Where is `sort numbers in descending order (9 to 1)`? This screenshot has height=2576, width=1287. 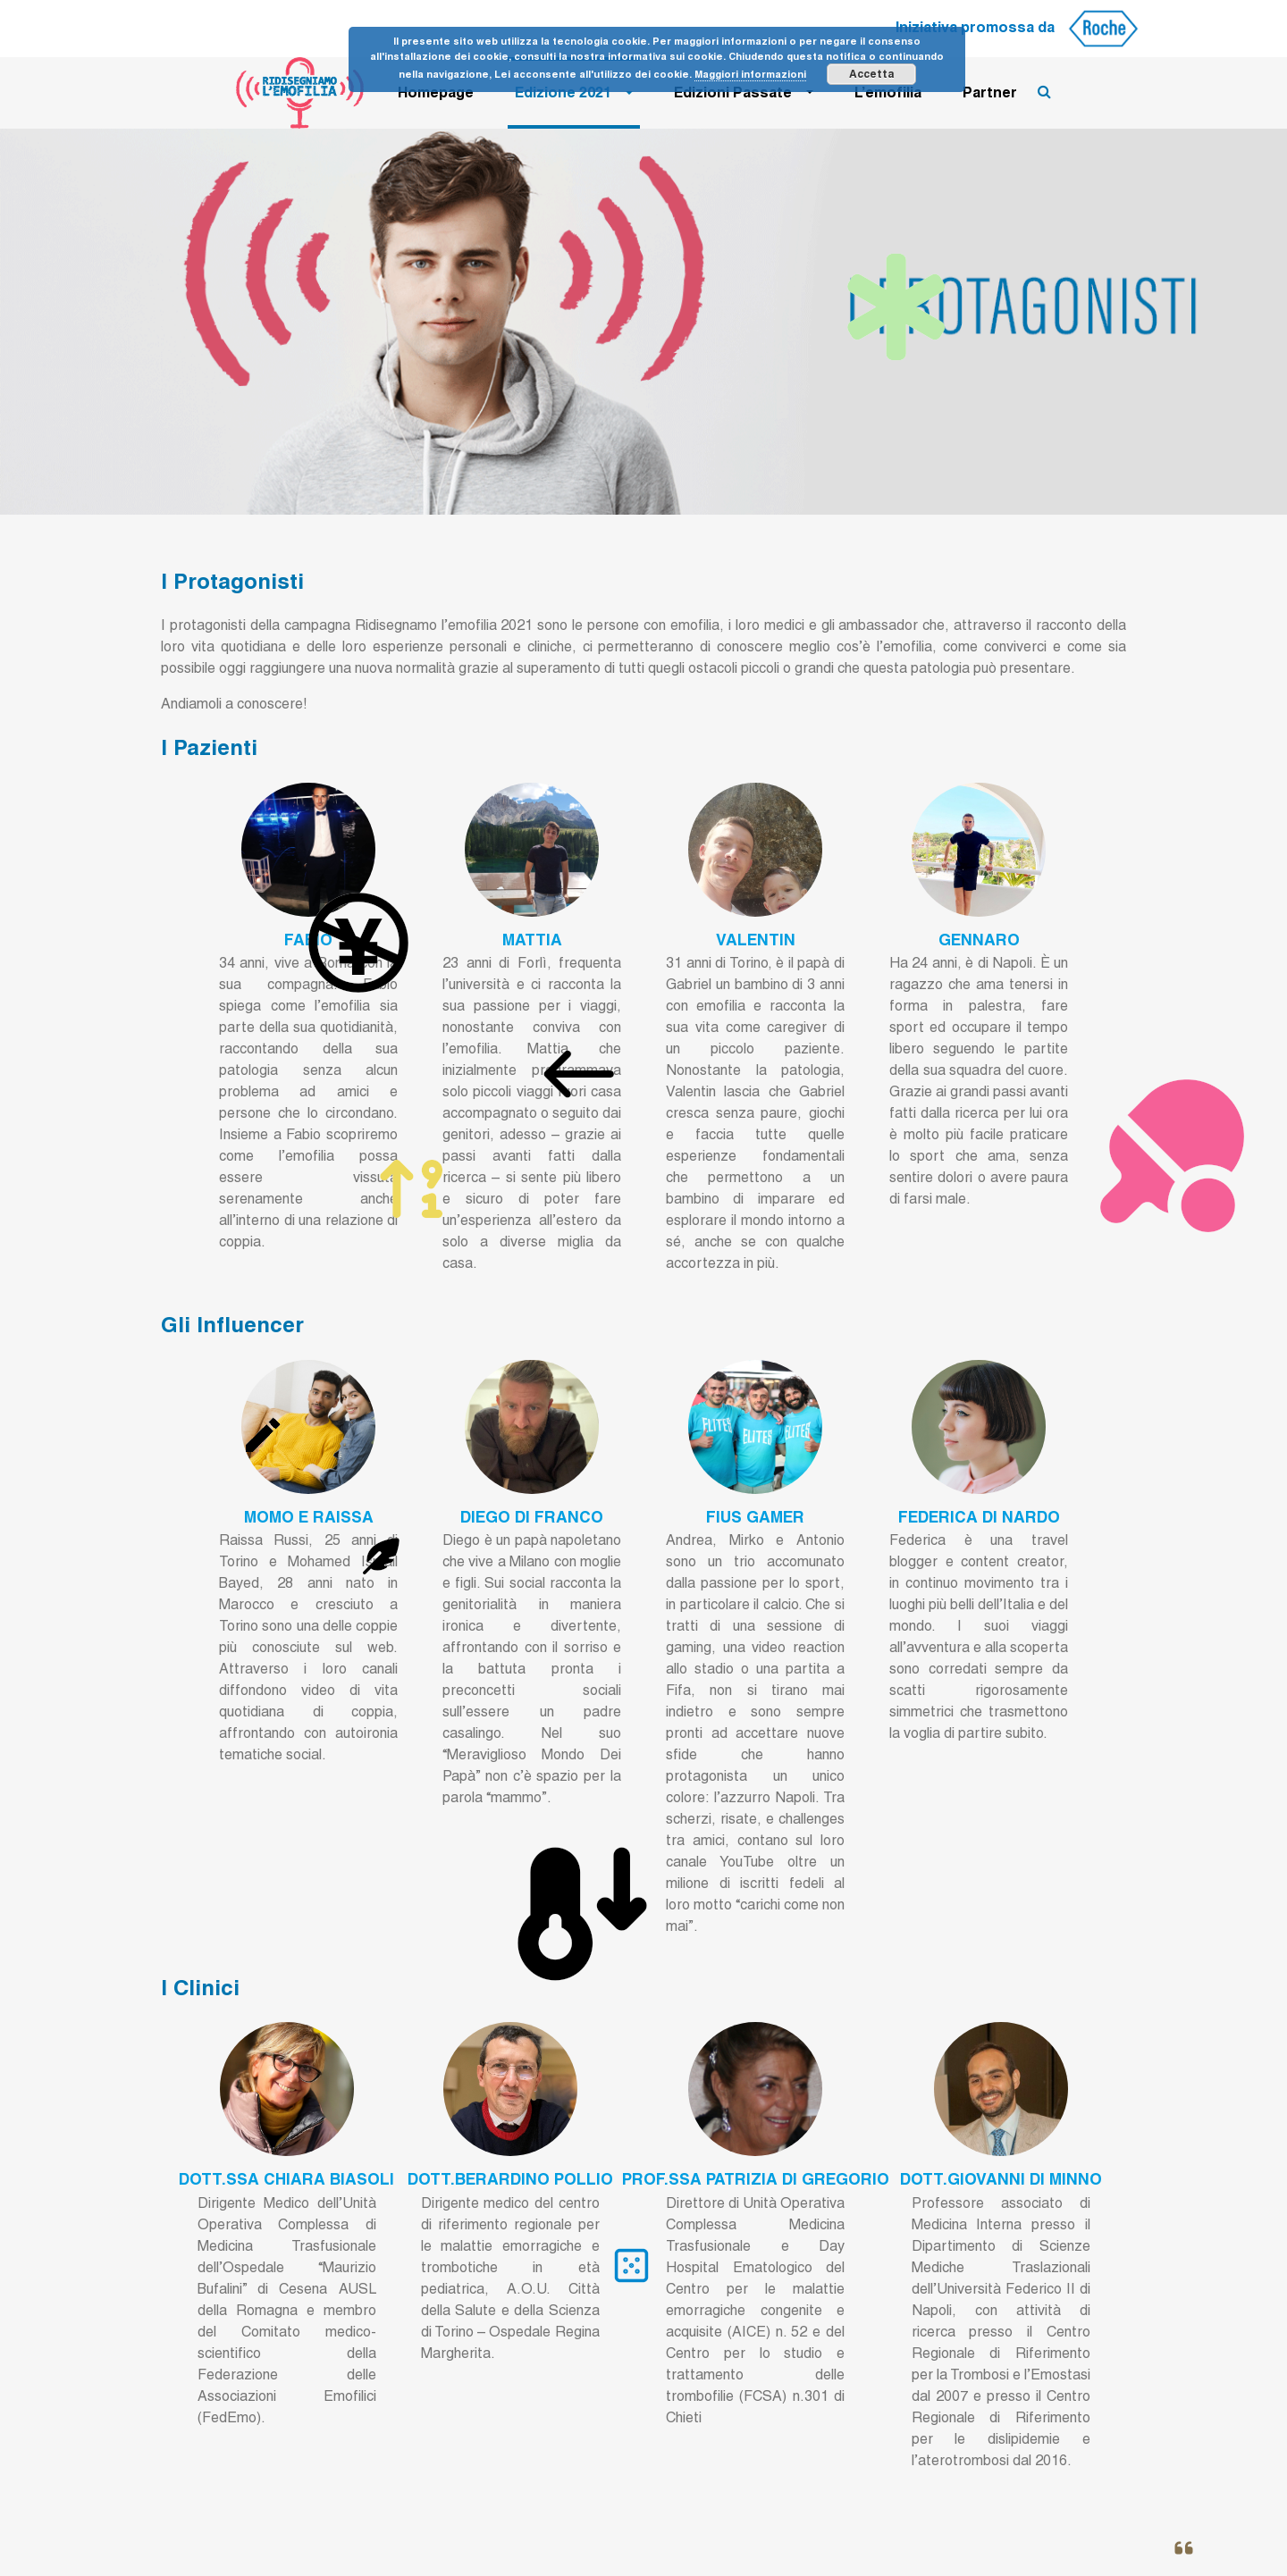
sort numbers in descending order (9 to 1) is located at coordinates (413, 1188).